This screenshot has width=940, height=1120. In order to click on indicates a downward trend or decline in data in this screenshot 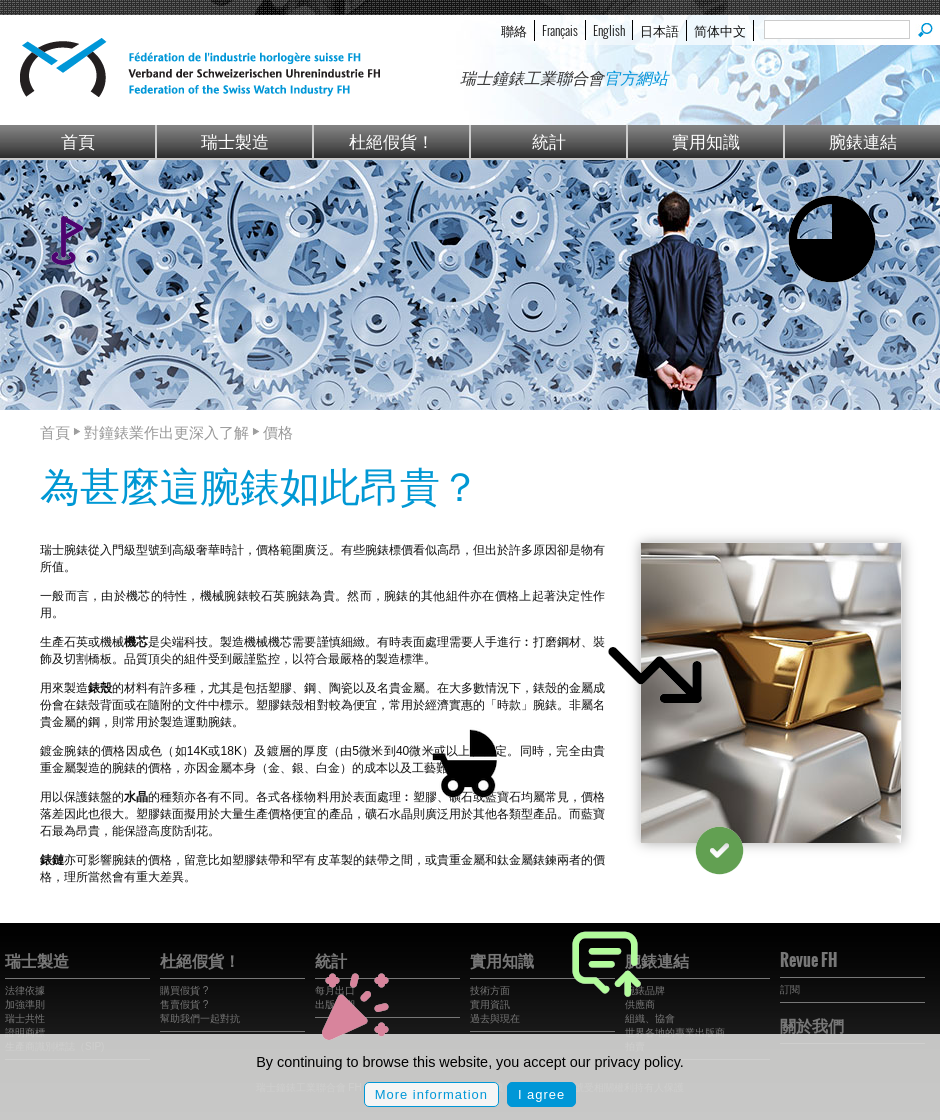, I will do `click(655, 675)`.